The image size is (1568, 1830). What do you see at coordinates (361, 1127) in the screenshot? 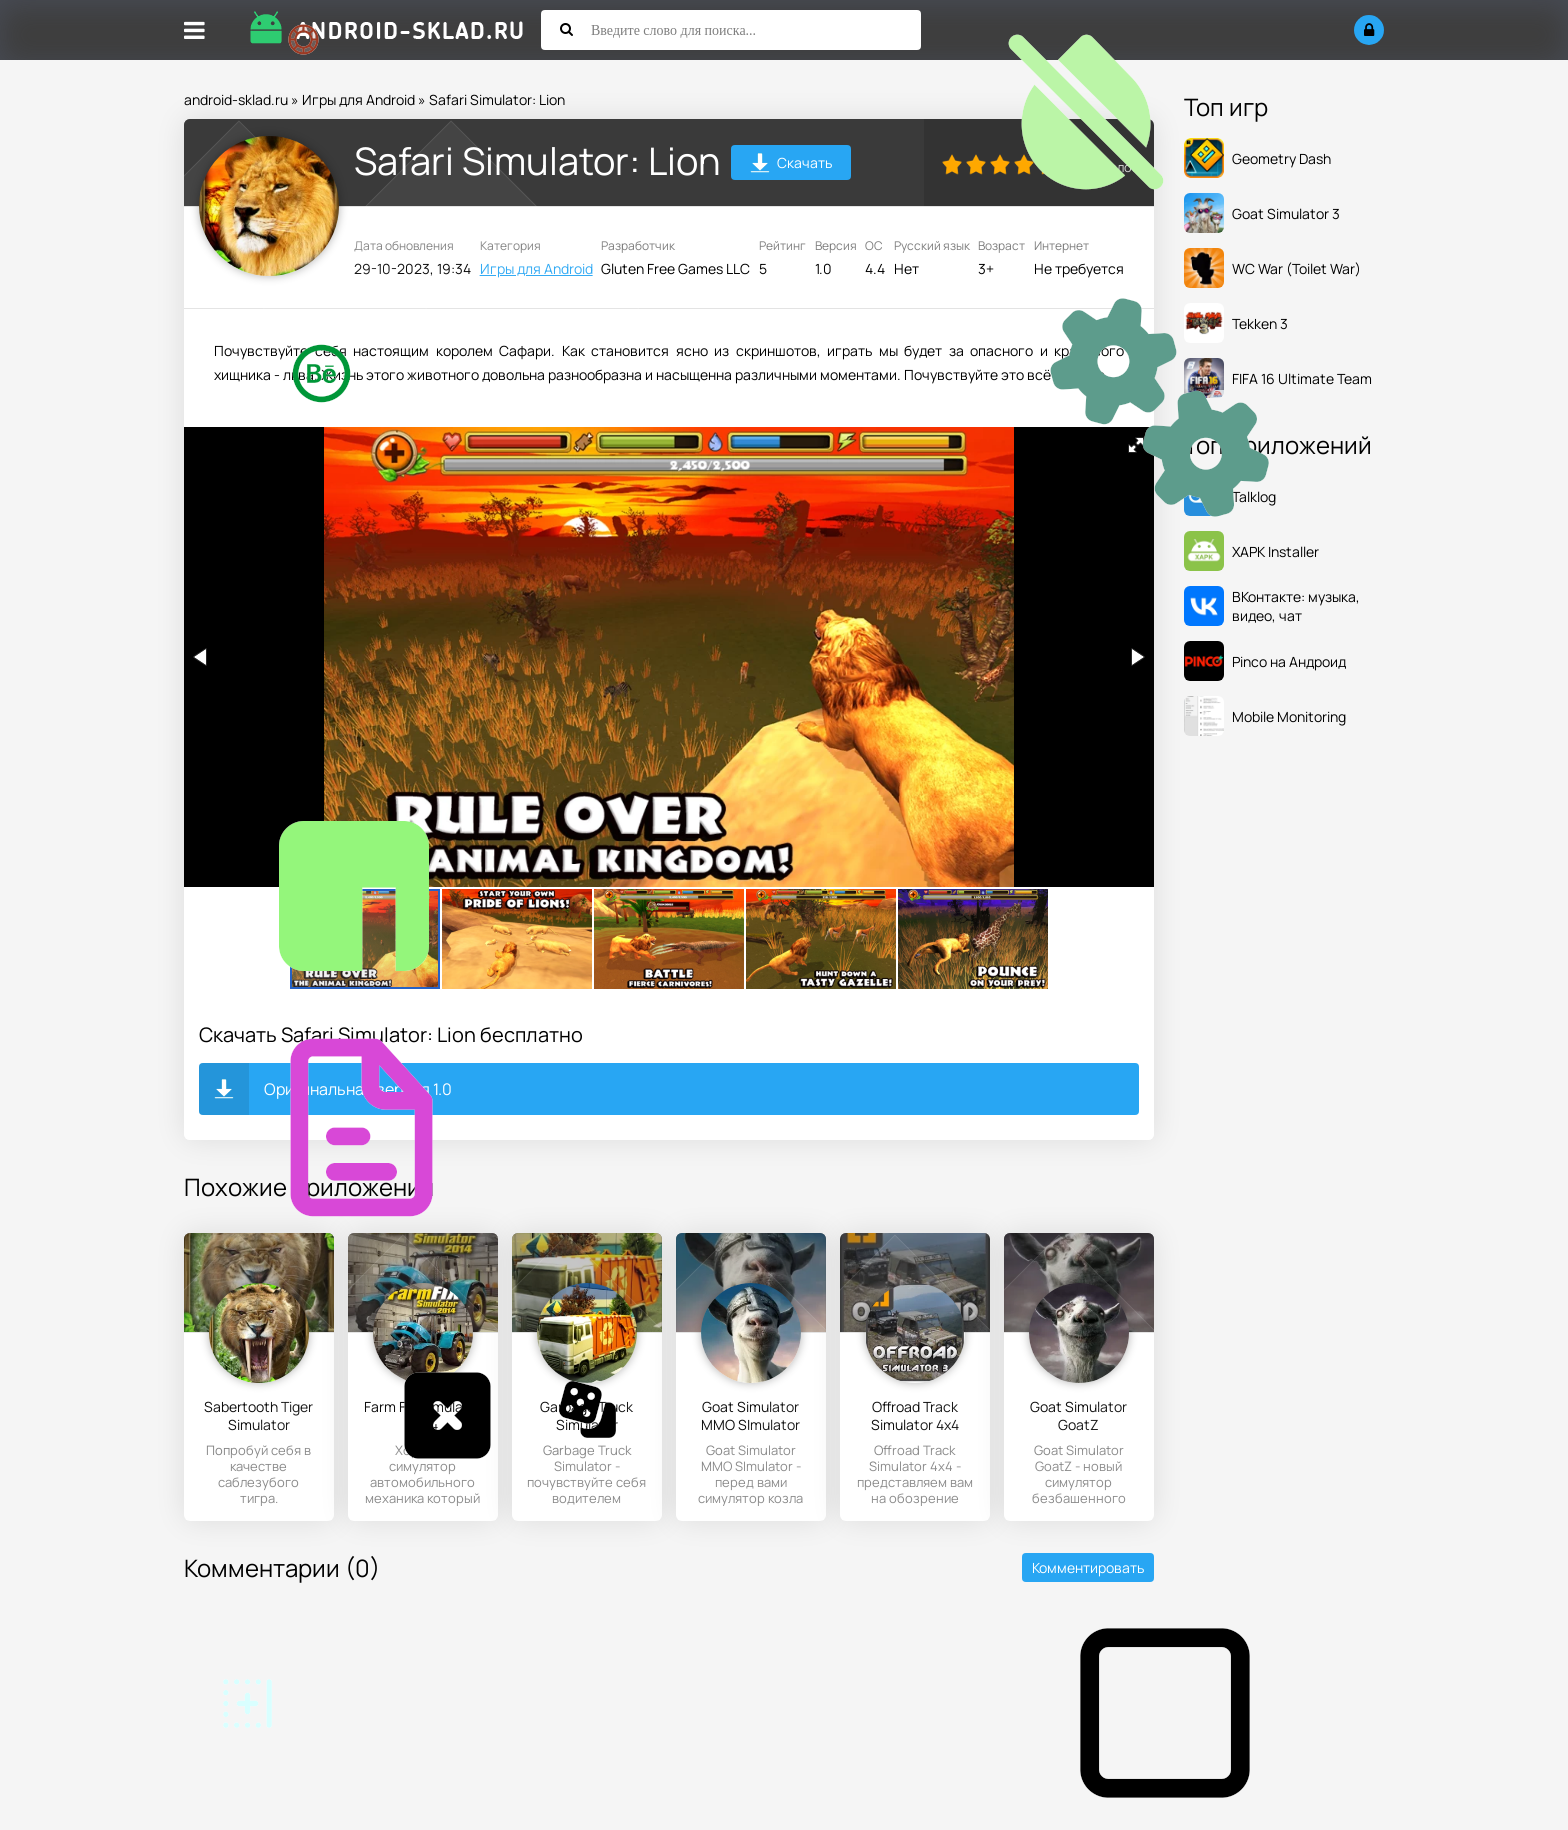
I see `view document or text file` at bounding box center [361, 1127].